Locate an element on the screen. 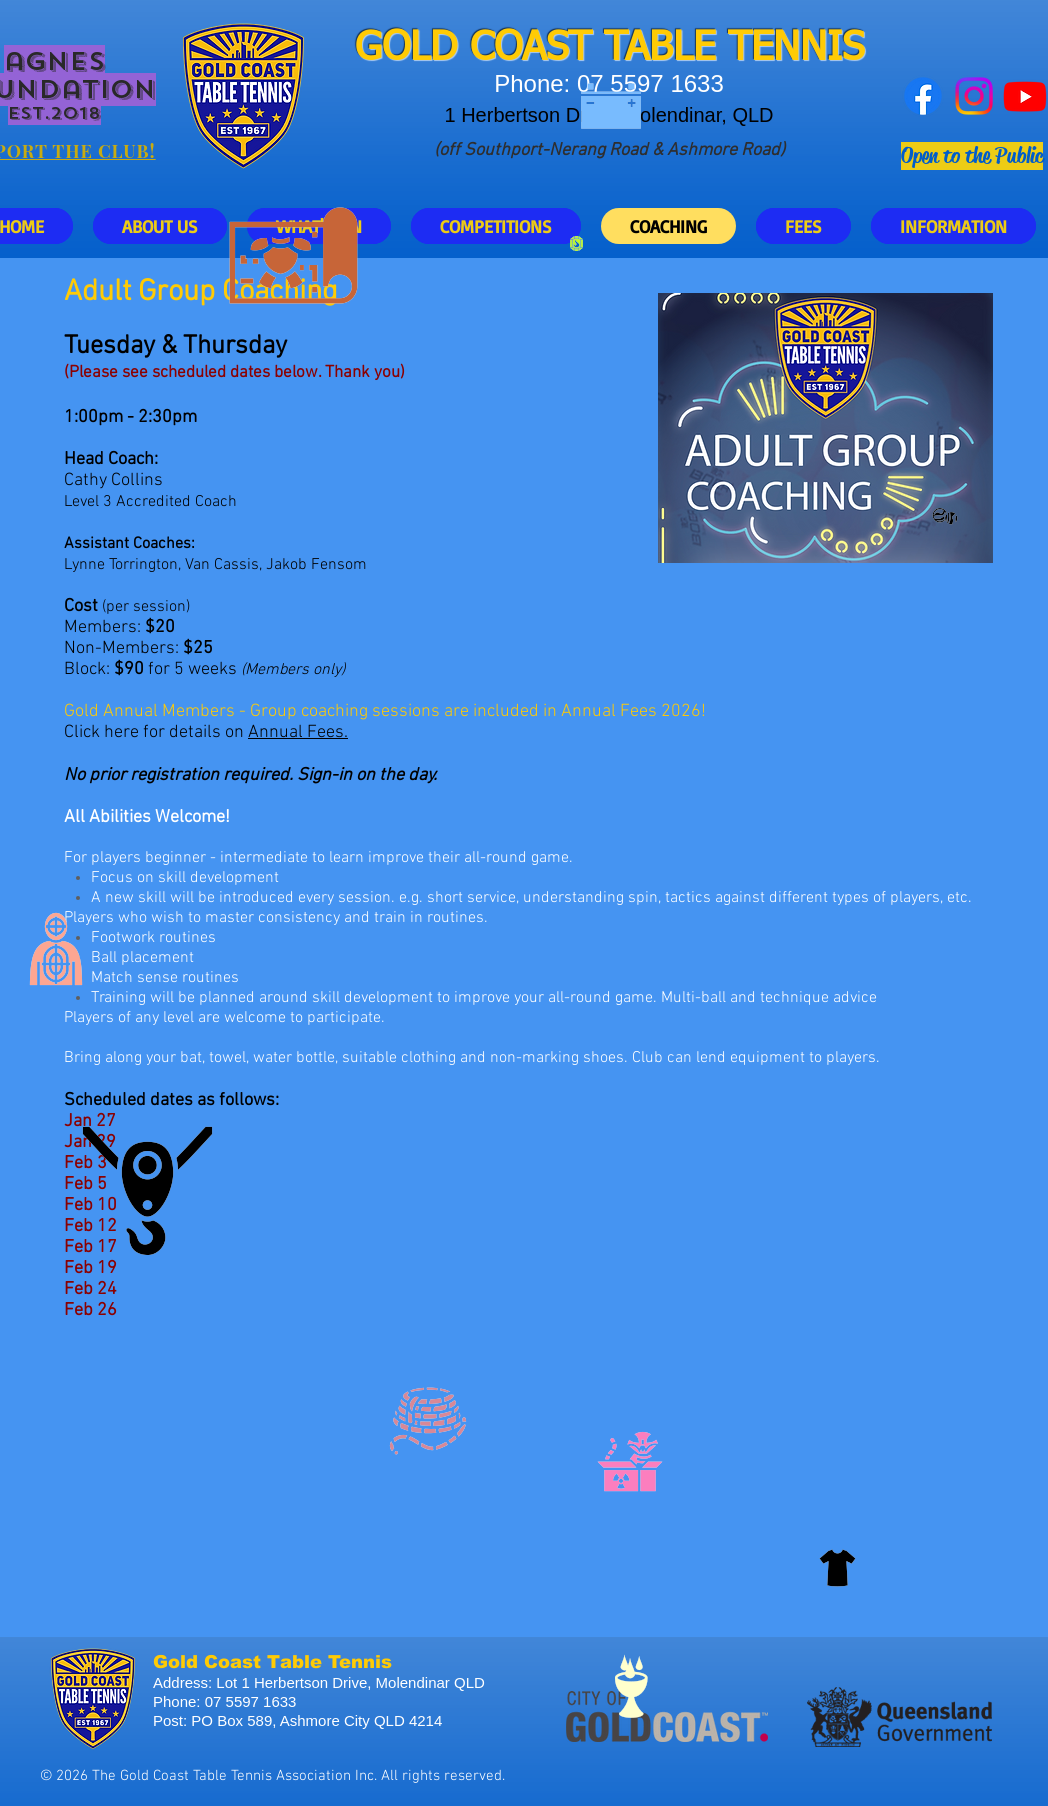 Image resolution: width=1048 pixels, height=1806 pixels. equip rope item in inventory is located at coordinates (428, 1421).